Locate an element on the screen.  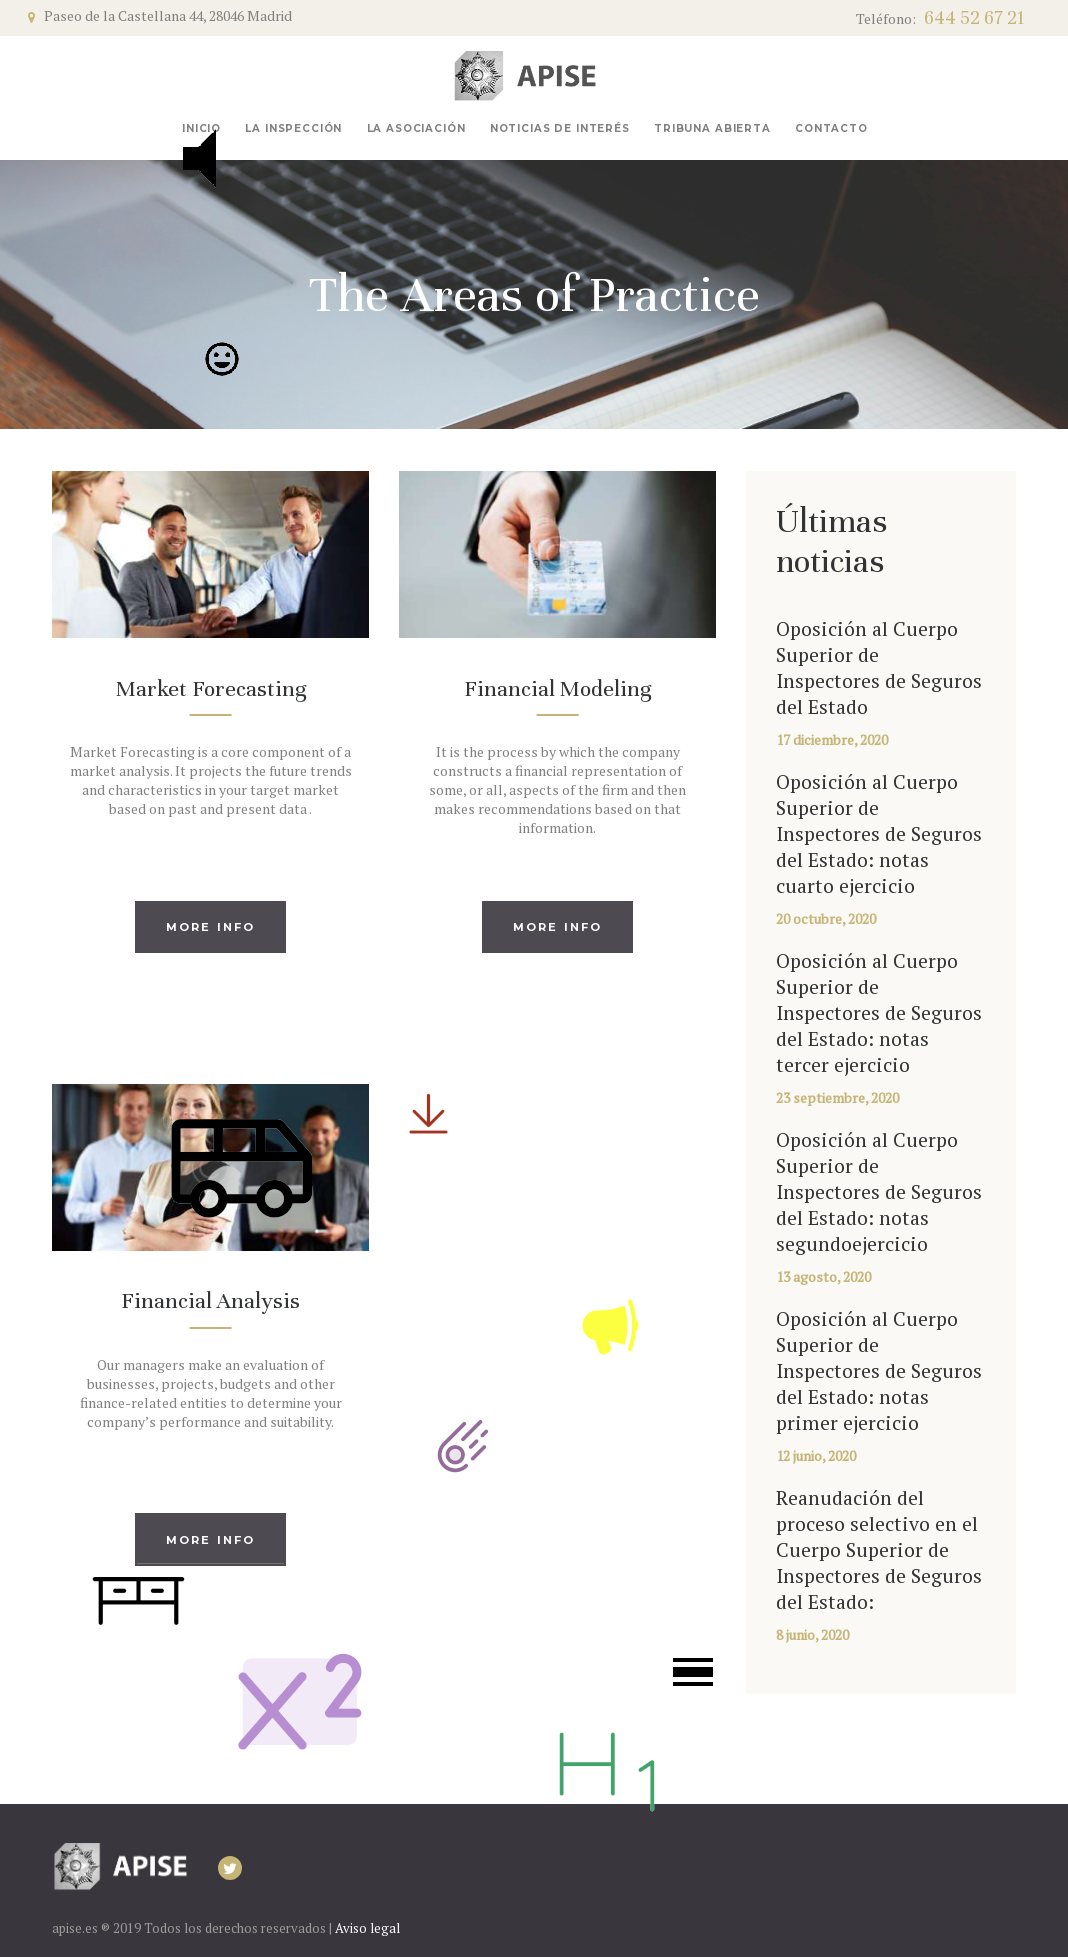
tag people in a photo is located at coordinates (222, 359).